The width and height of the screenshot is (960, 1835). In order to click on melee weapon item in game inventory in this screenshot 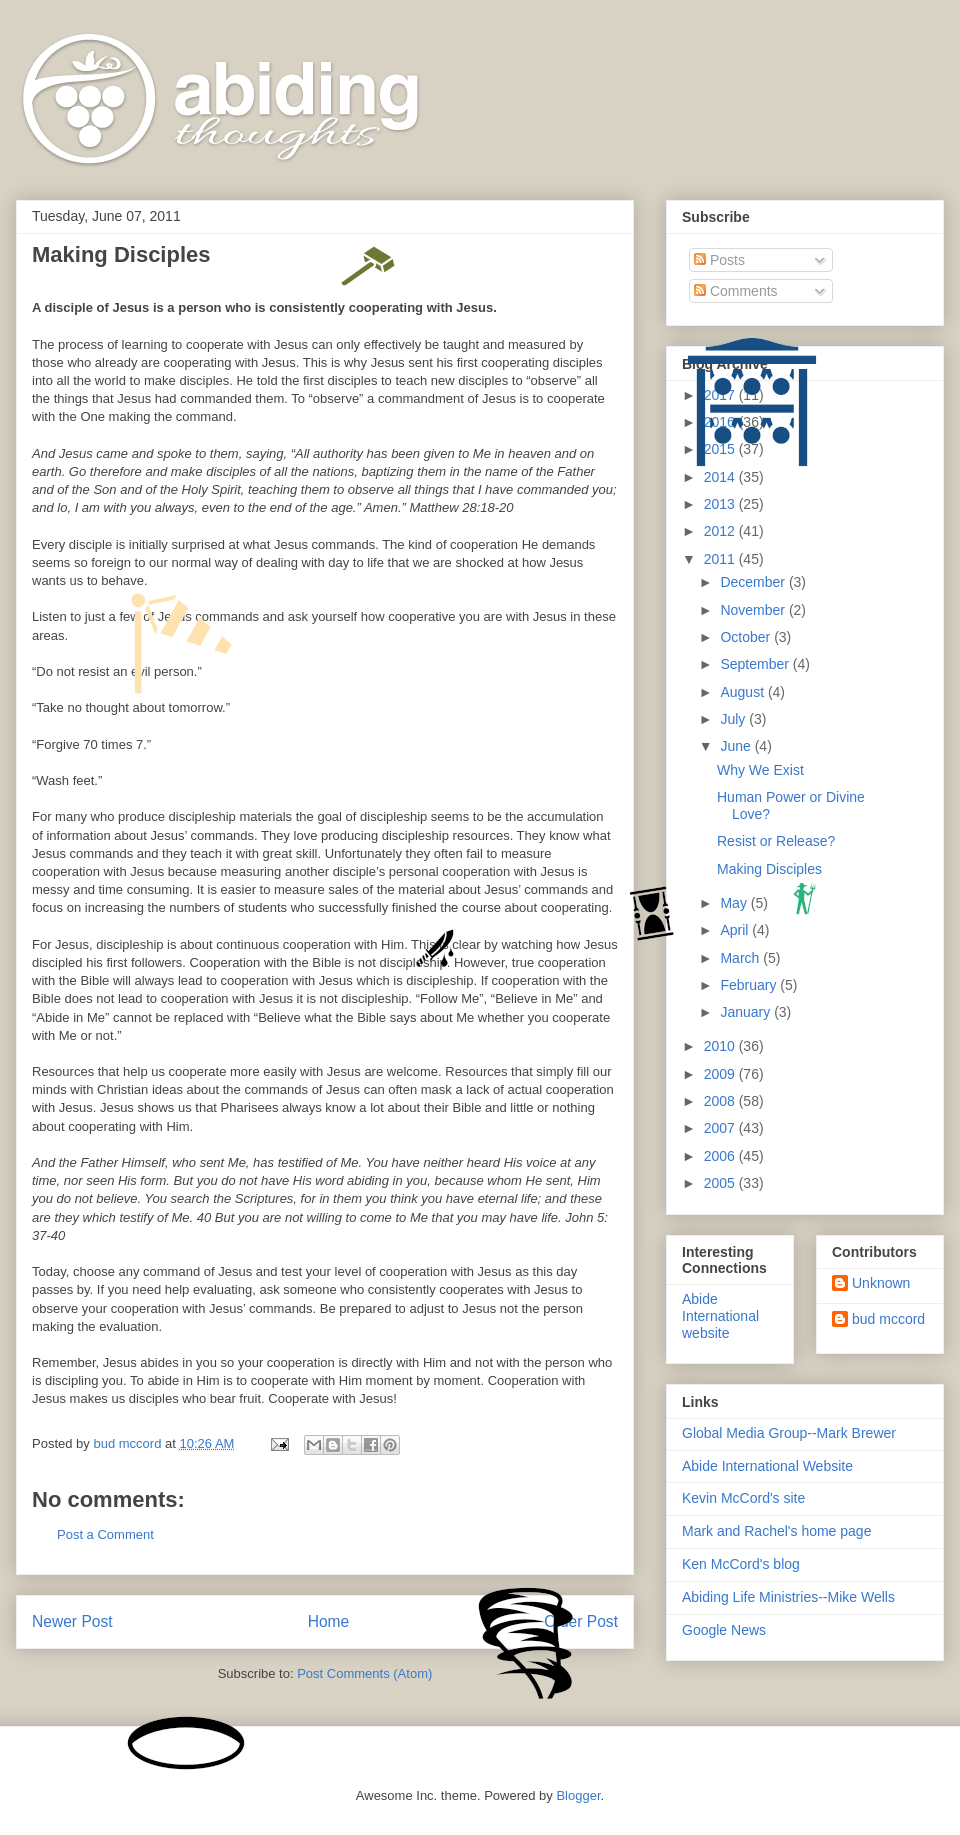, I will do `click(435, 948)`.